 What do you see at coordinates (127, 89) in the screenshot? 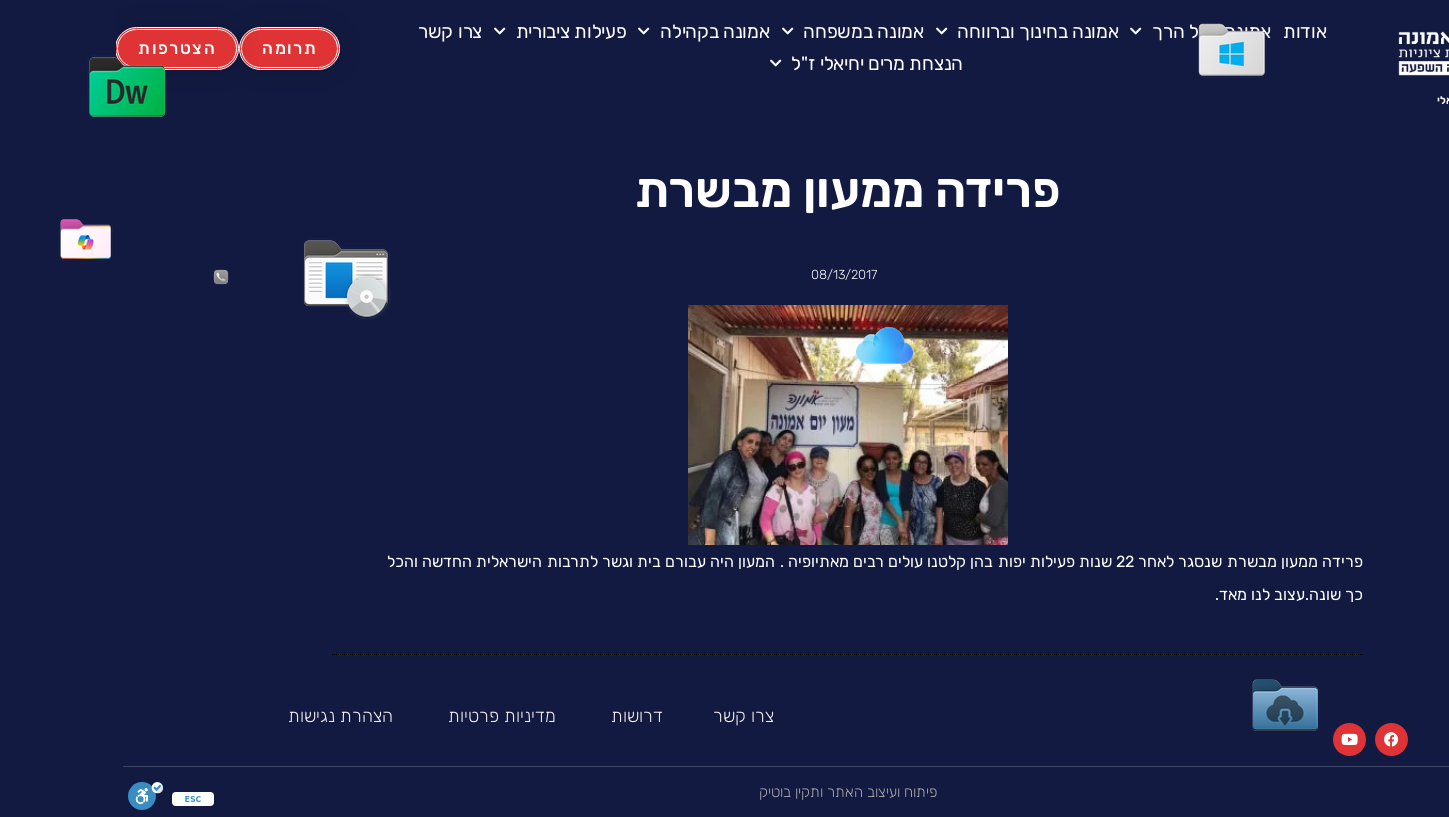
I see `folder containing Adobe Dreamweaver project files` at bounding box center [127, 89].